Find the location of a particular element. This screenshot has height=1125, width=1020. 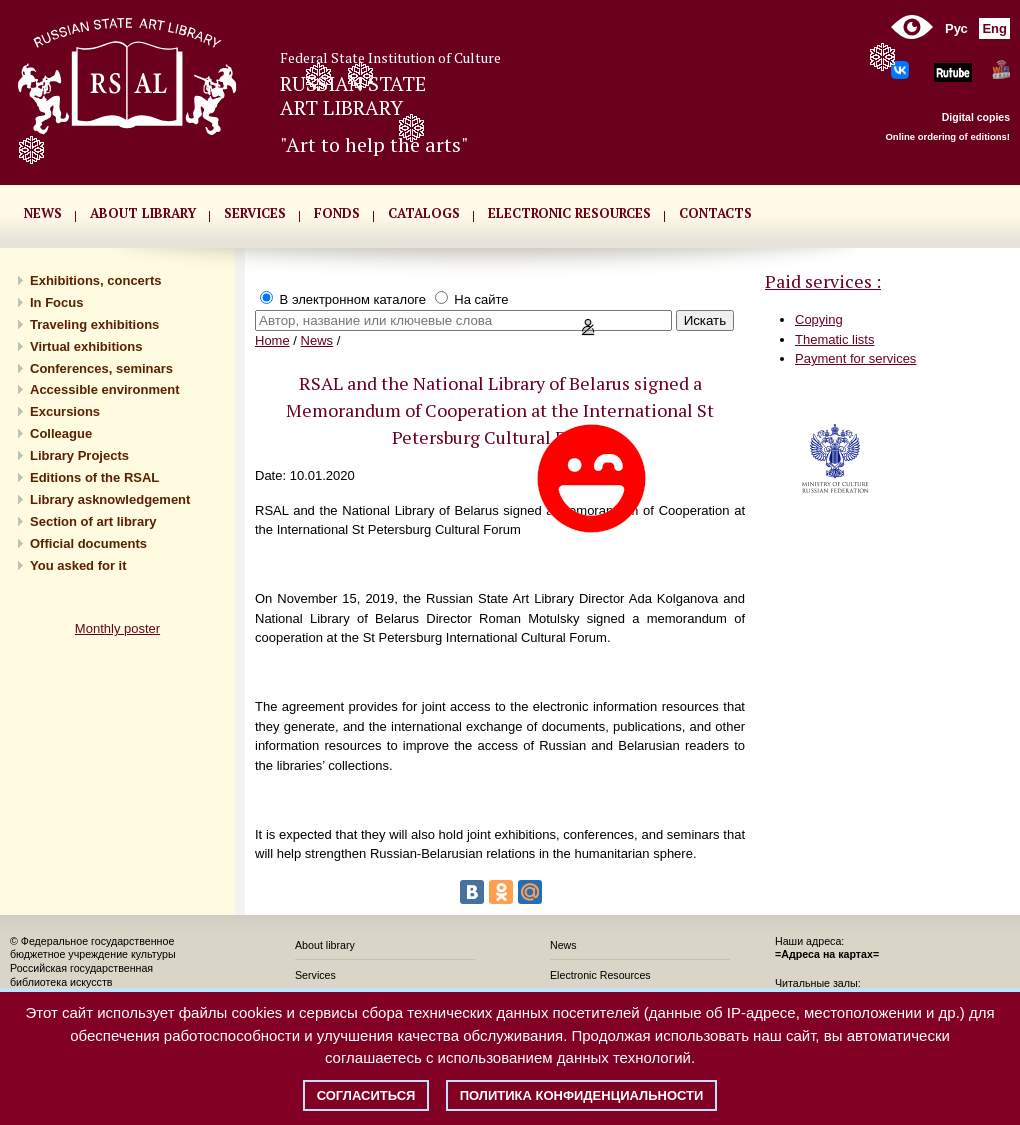

indicates seatbelt reminder or safety warning is located at coordinates (588, 327).